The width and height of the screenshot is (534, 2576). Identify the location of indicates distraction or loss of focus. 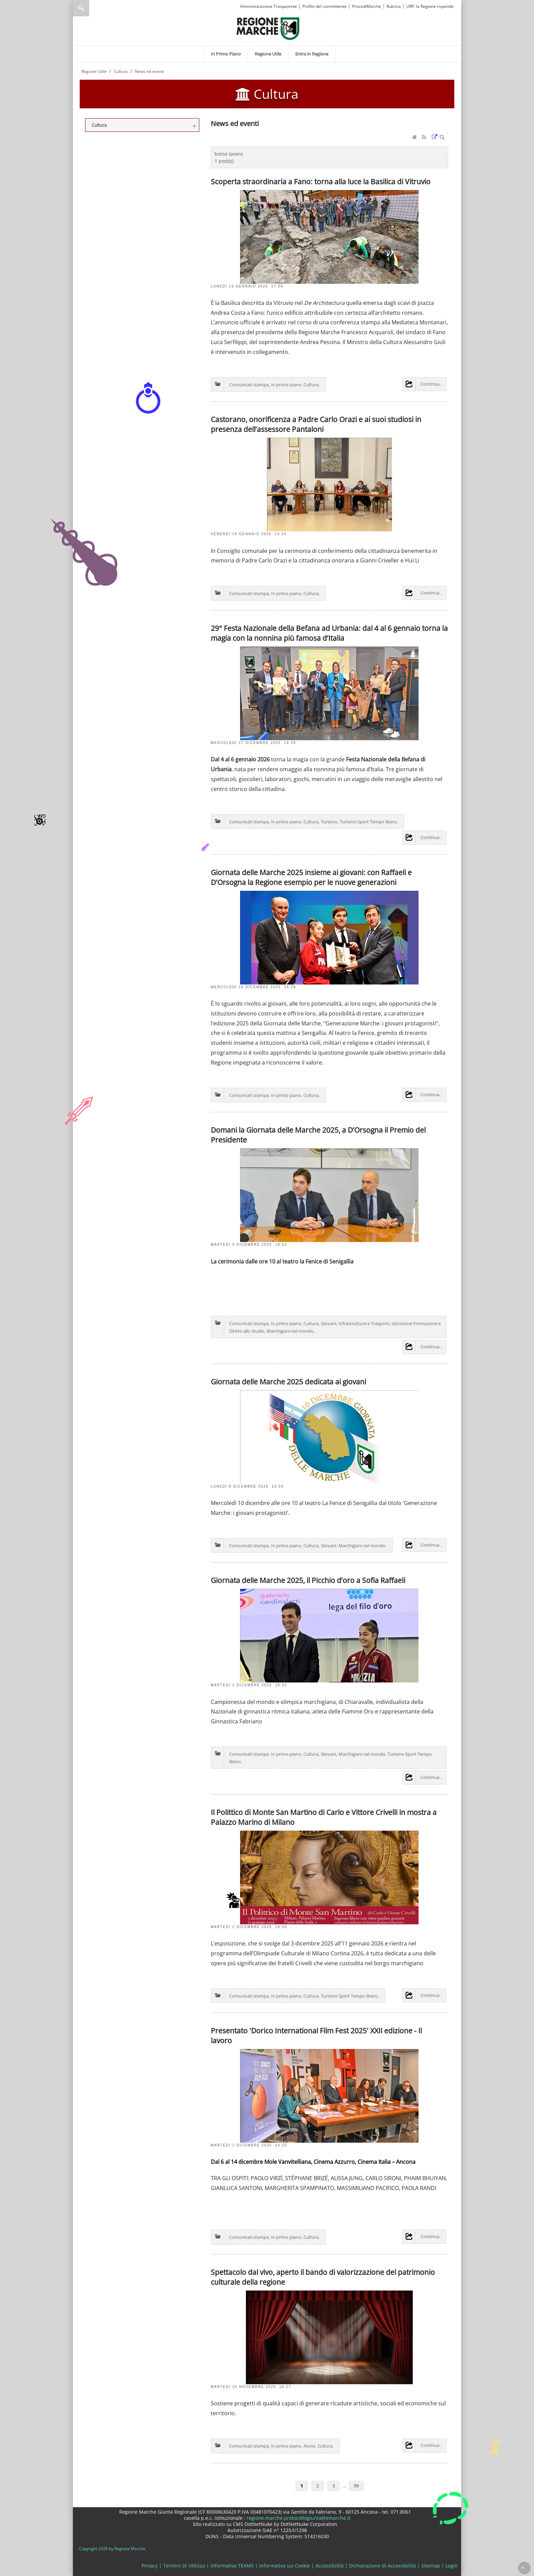
(233, 1900).